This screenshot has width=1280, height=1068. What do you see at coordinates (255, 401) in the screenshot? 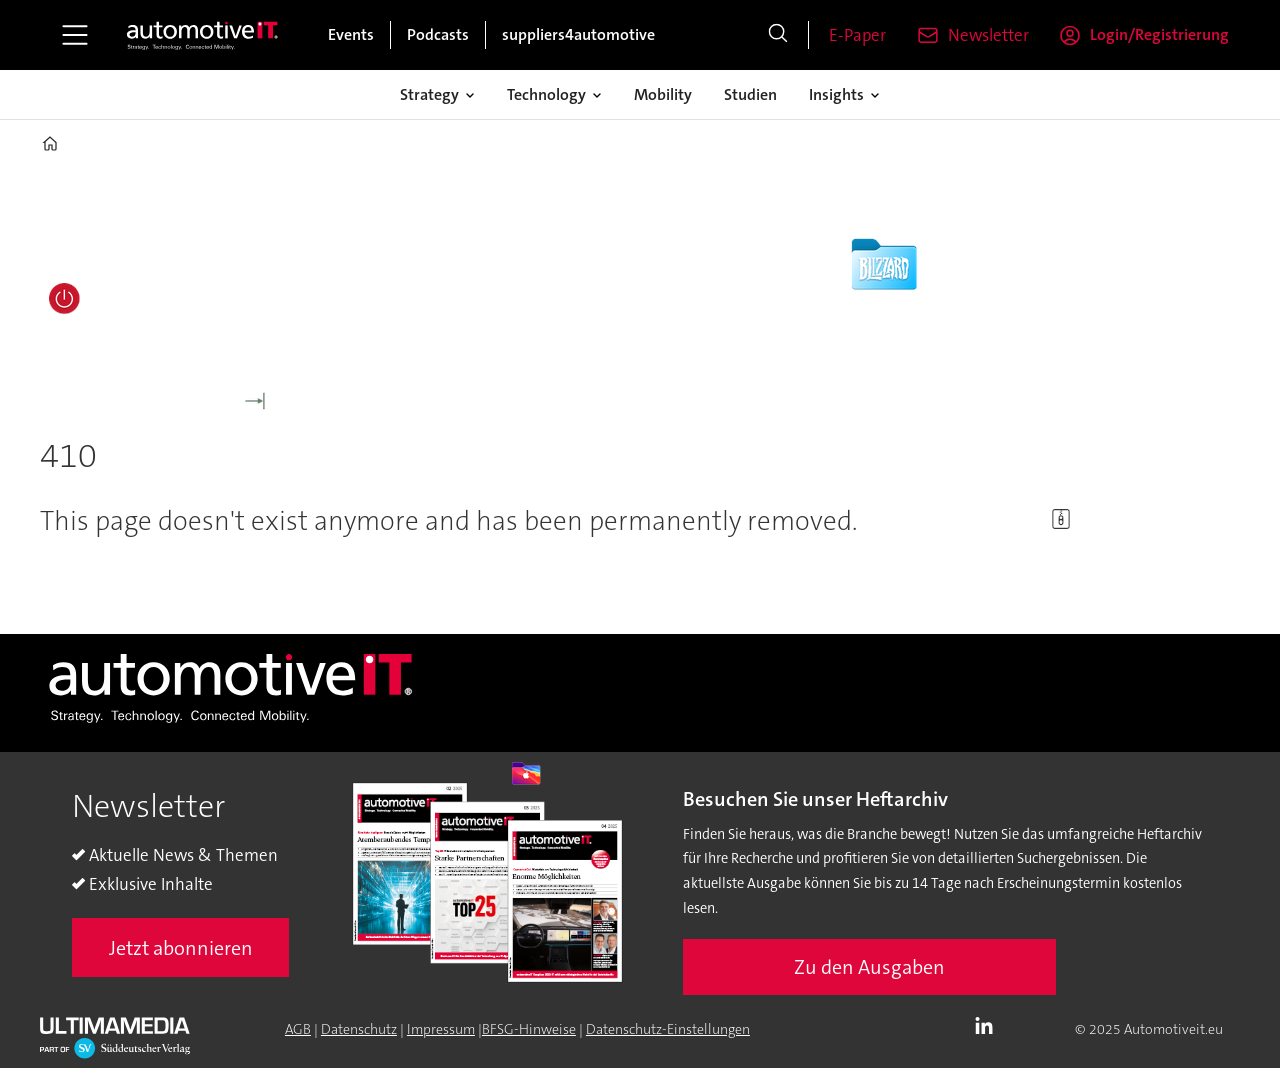
I see `jump to the last item in a list` at bounding box center [255, 401].